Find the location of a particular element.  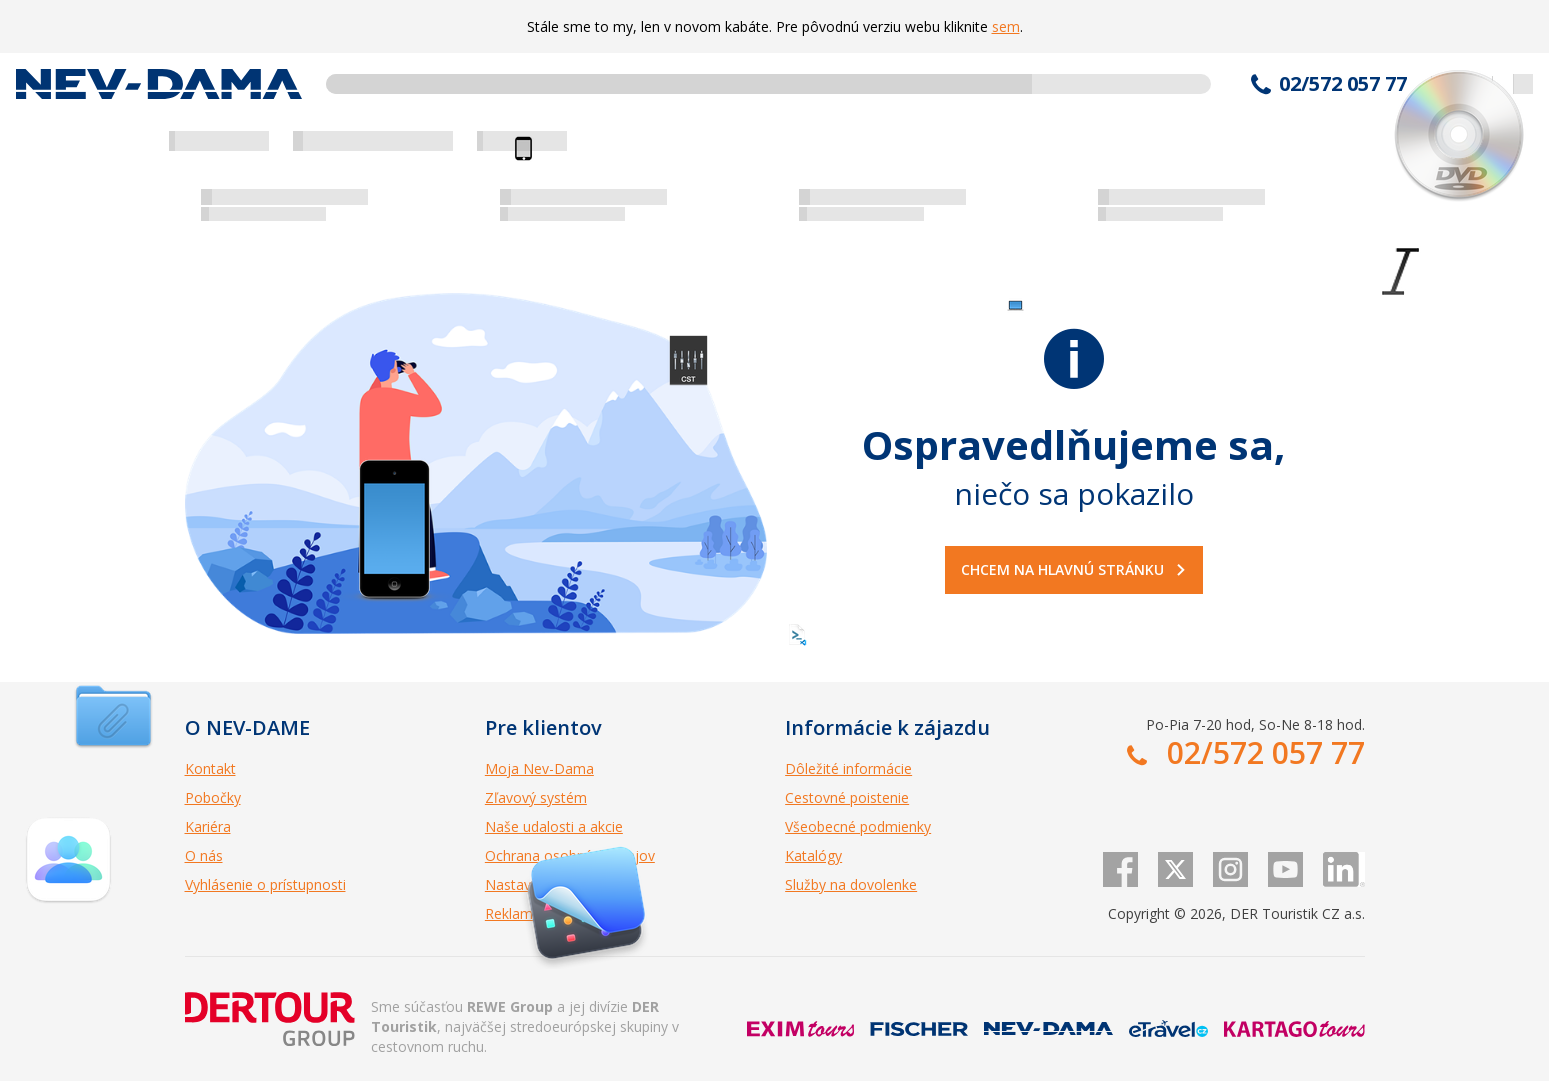

access DVD drive or optical disc contents is located at coordinates (1459, 137).